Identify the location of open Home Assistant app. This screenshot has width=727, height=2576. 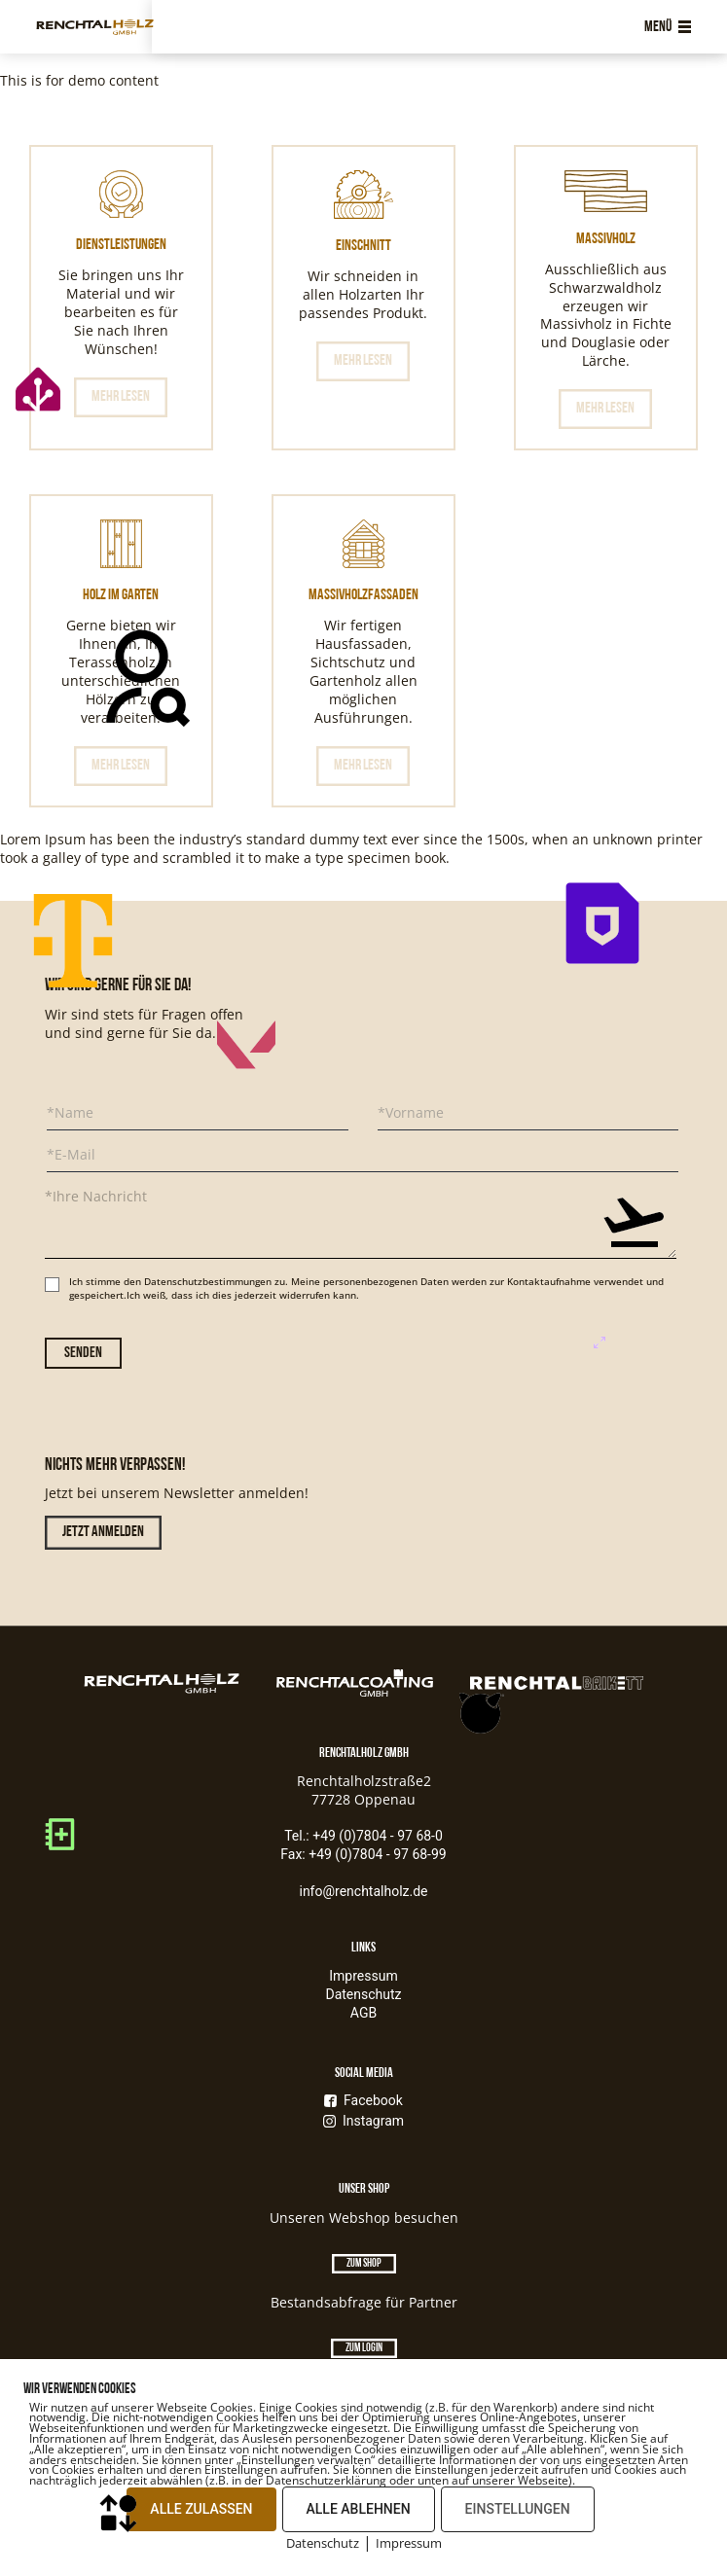
(38, 389).